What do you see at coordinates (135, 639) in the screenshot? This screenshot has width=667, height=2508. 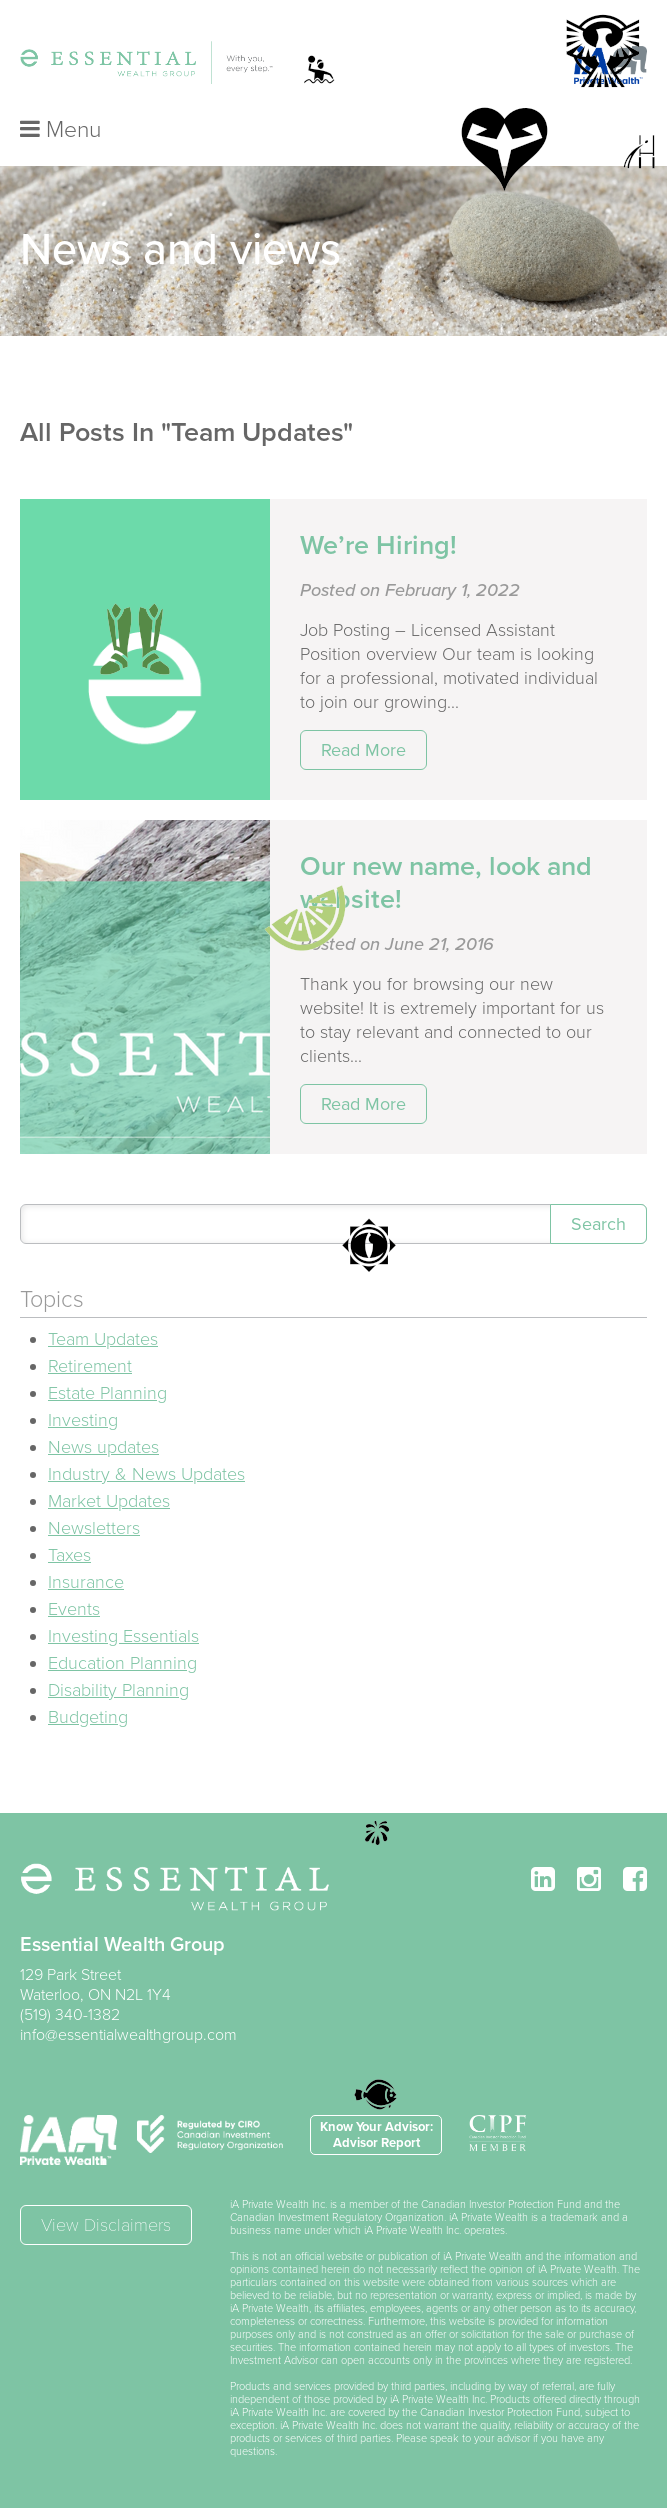 I see `equip leg armor to your character` at bounding box center [135, 639].